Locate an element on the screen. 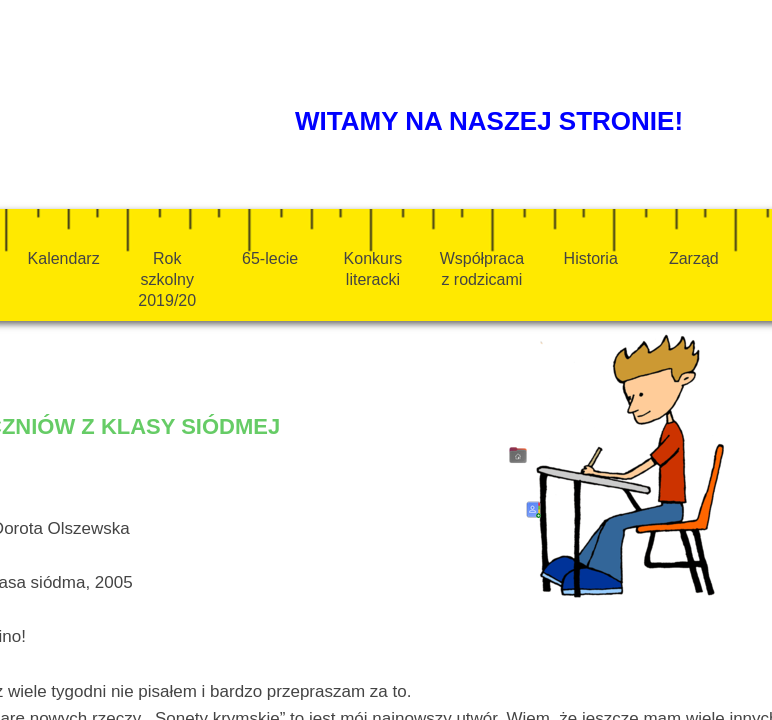  add a new contact to your address book is located at coordinates (533, 509).